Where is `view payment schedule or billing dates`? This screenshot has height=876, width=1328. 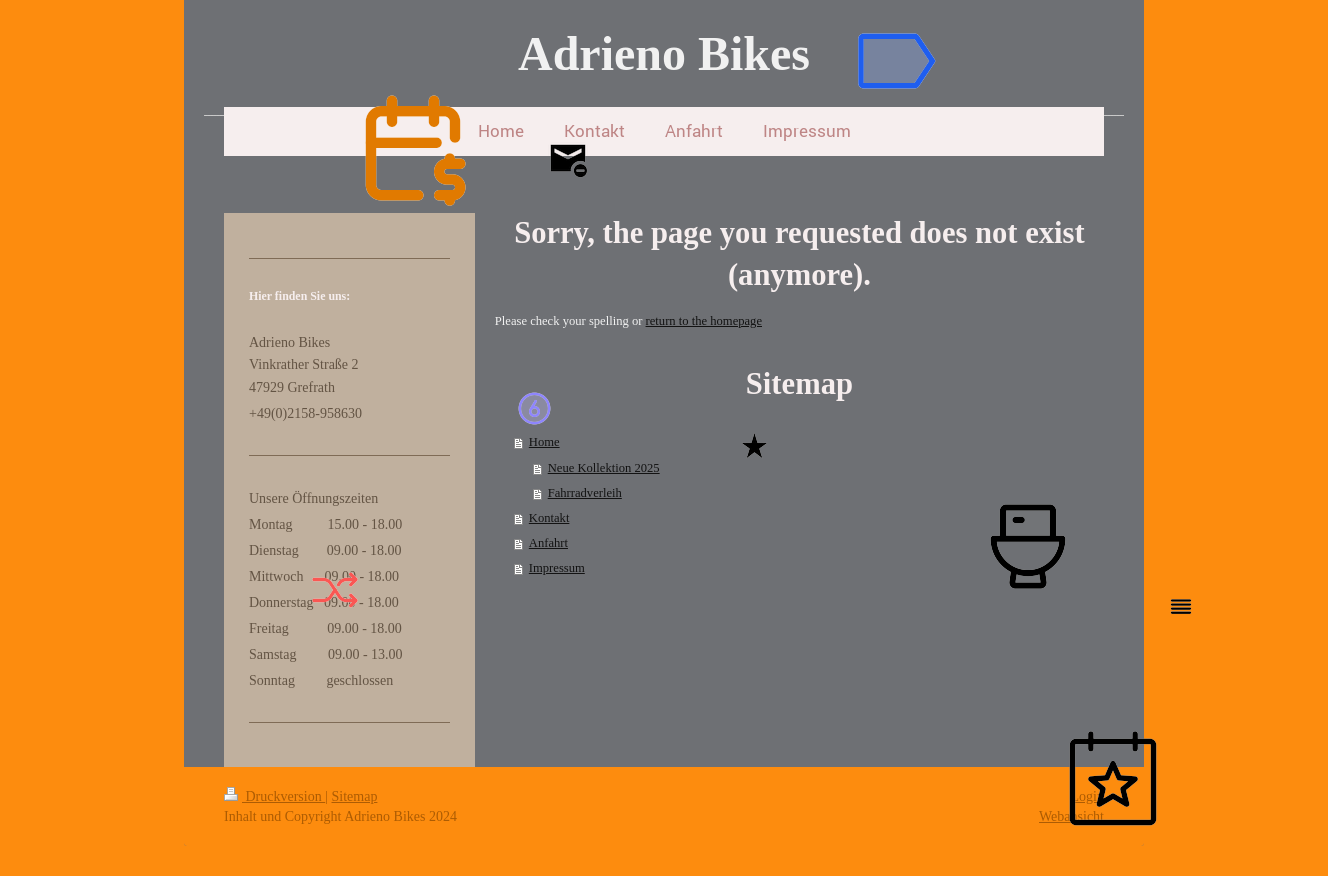
view payment schedule or billing dates is located at coordinates (413, 148).